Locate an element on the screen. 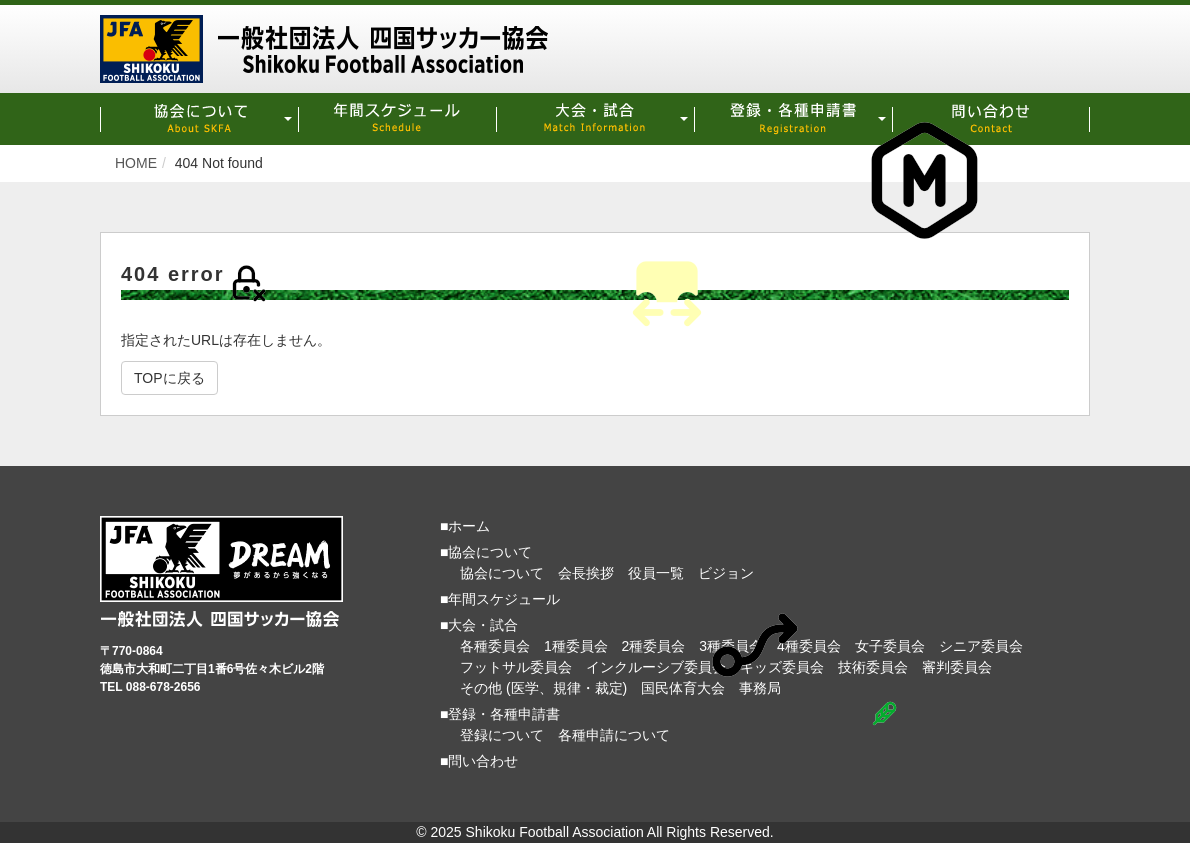 This screenshot has width=1190, height=853. navigate to the next step in a workflow is located at coordinates (755, 645).